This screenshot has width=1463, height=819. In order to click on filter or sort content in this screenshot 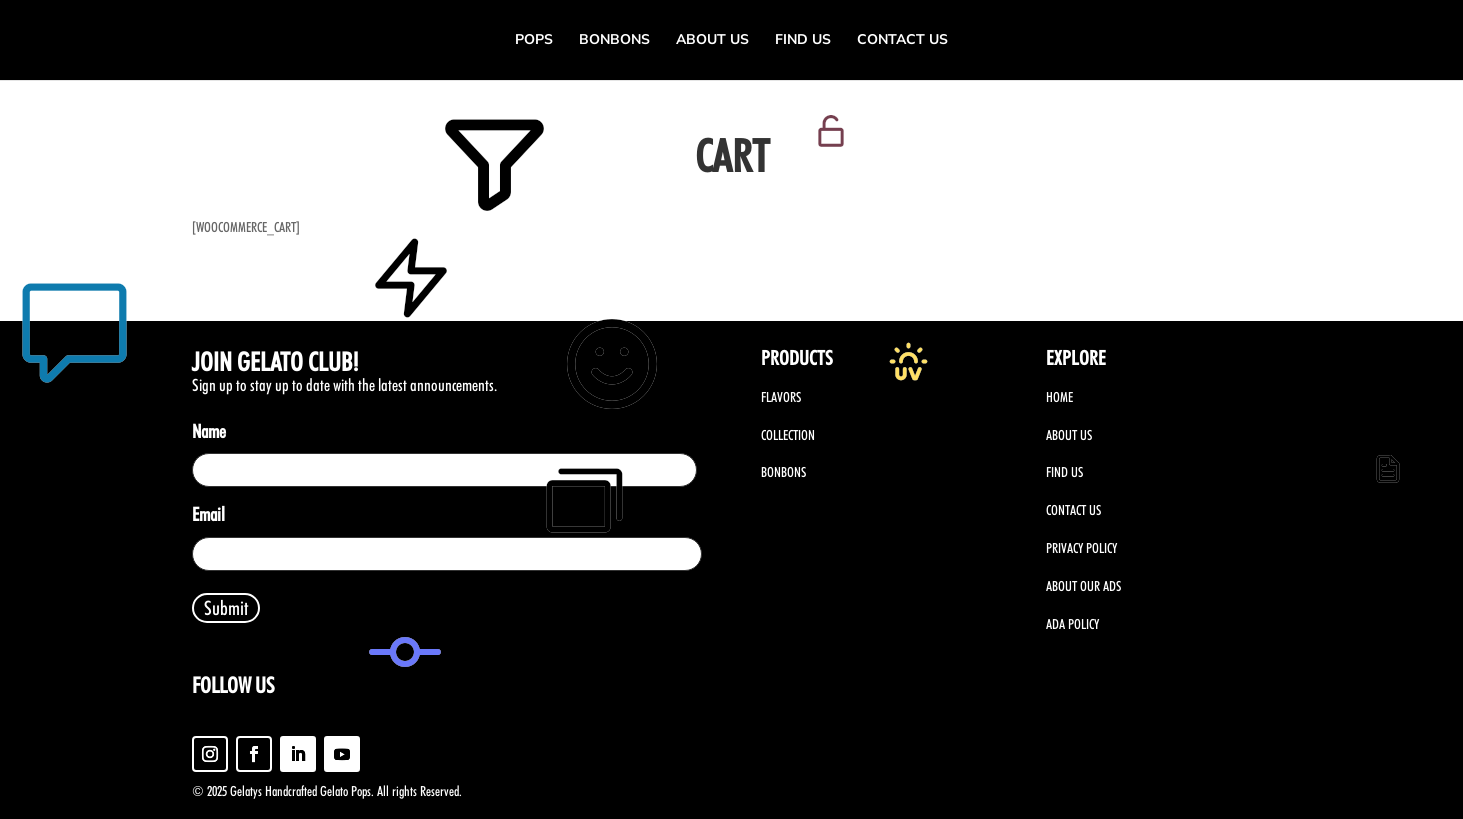, I will do `click(494, 161)`.